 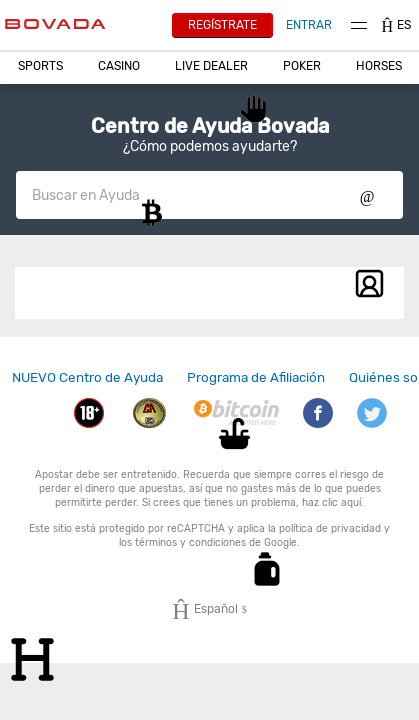 I want to click on format text as a heading, so click(x=32, y=659).